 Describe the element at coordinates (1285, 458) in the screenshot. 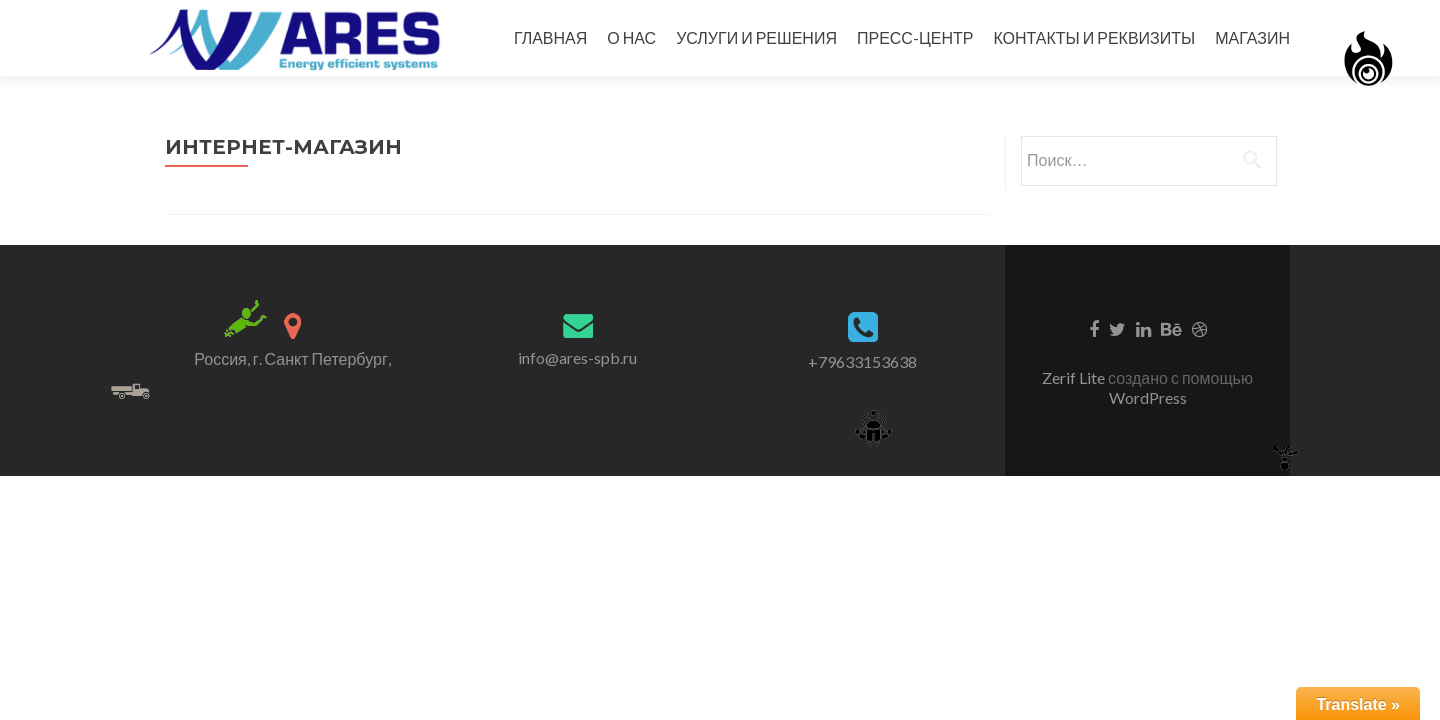

I see `indicates profit or financial gain` at that location.